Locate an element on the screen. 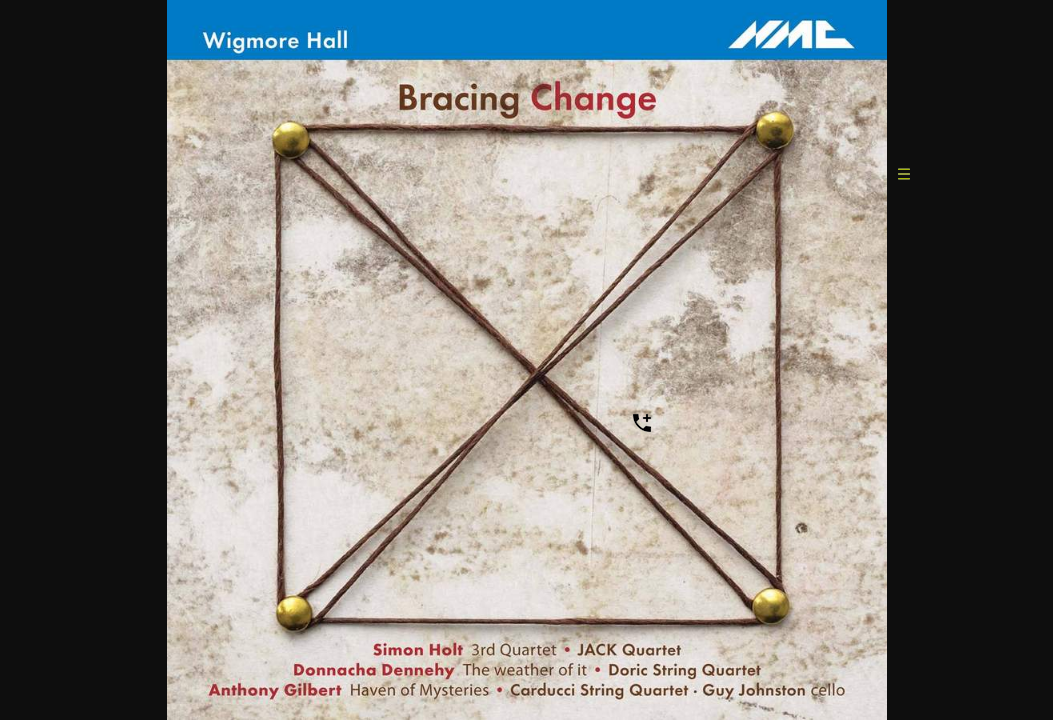 Image resolution: width=1053 pixels, height=720 pixels. add a new contact to your phone is located at coordinates (642, 423).